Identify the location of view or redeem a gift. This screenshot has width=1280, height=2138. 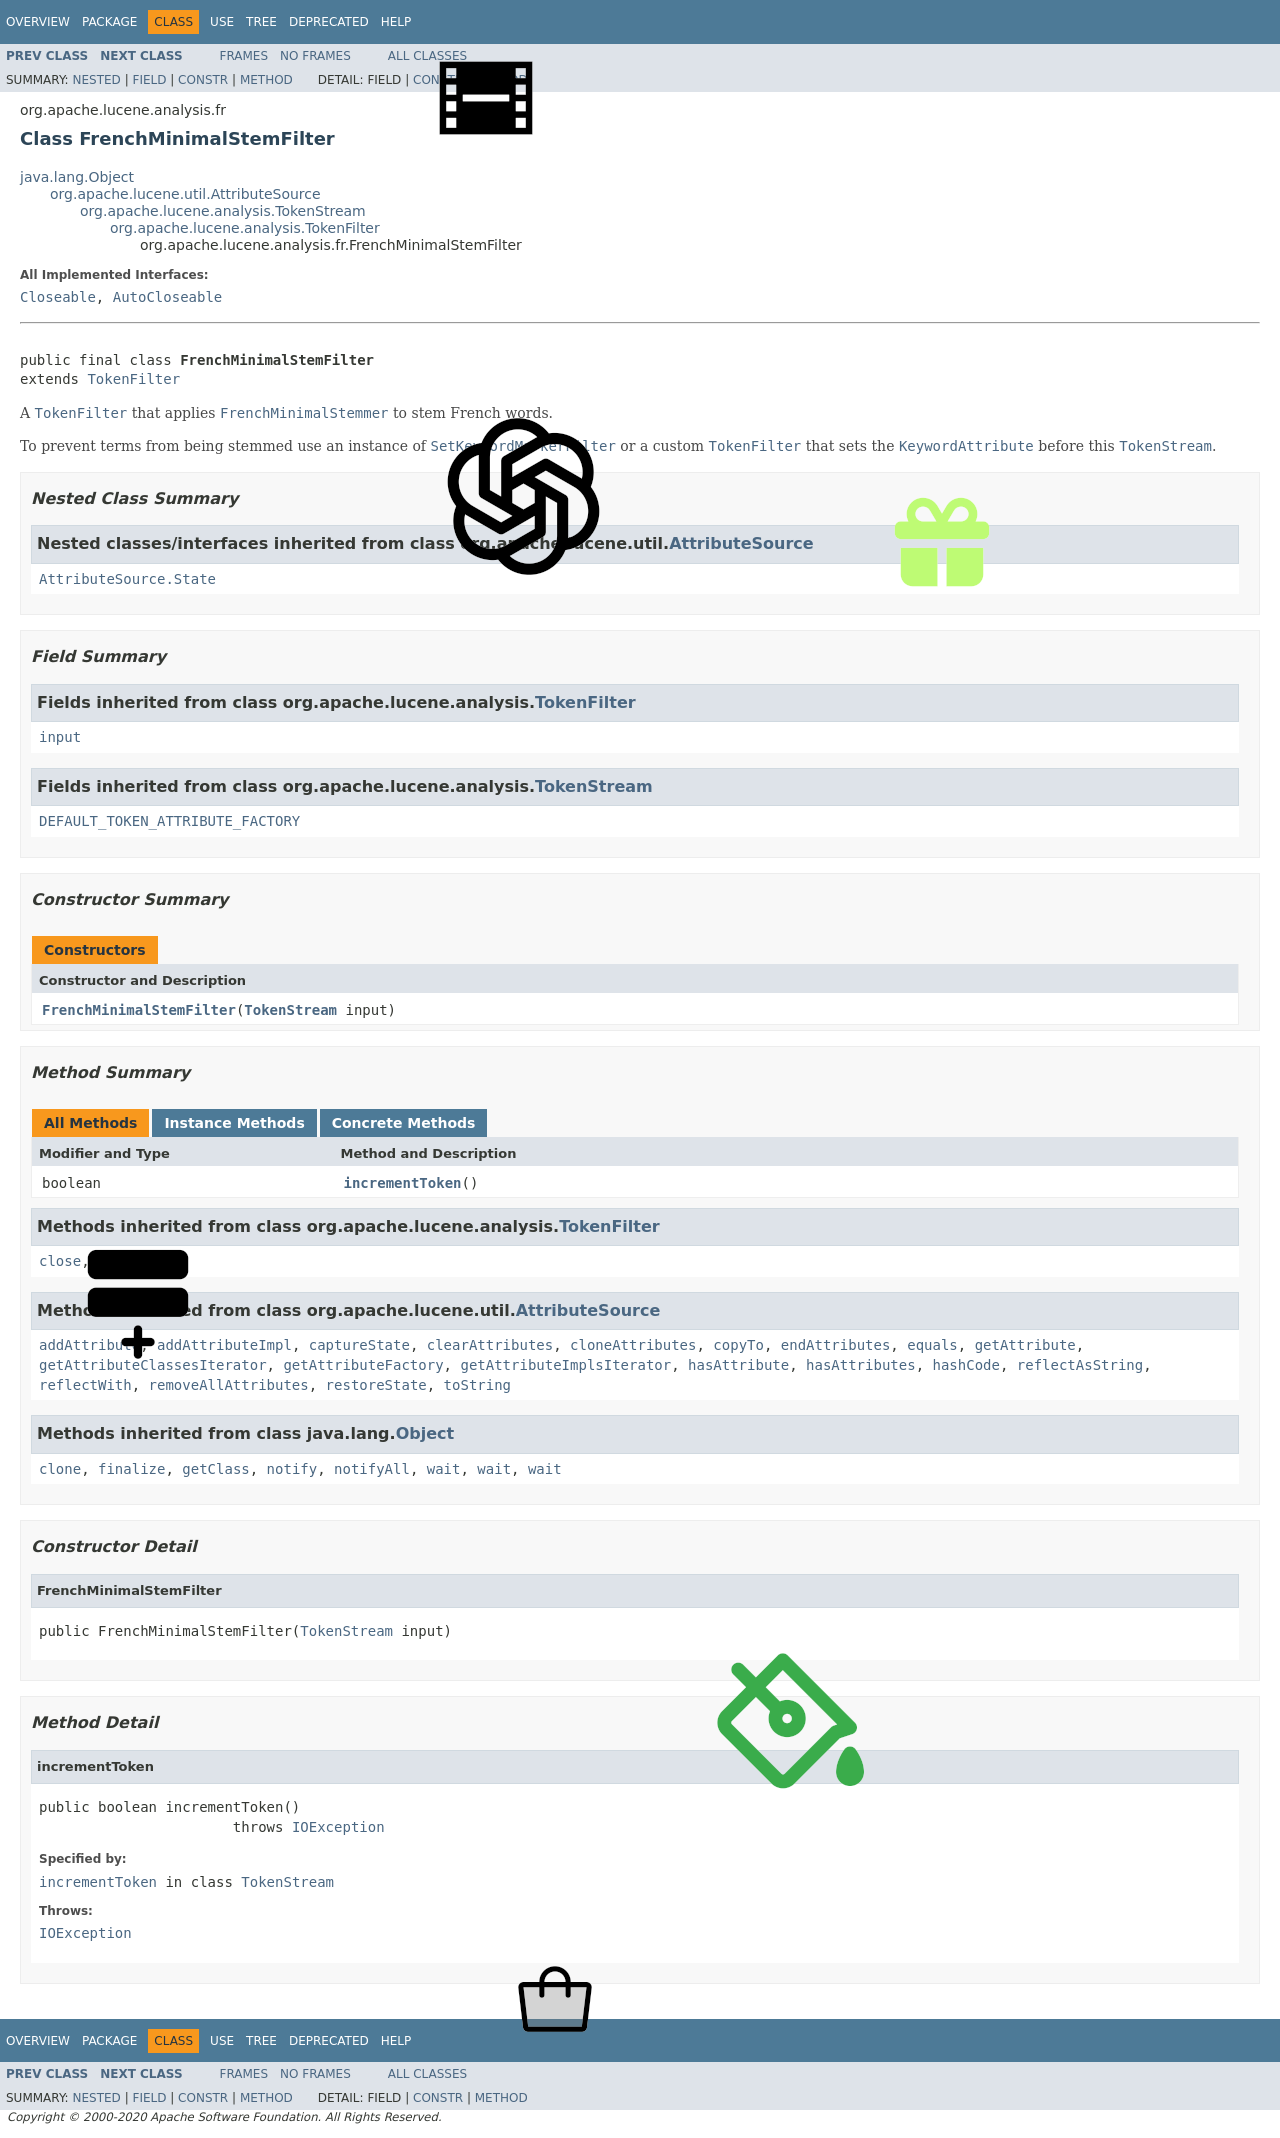
(942, 545).